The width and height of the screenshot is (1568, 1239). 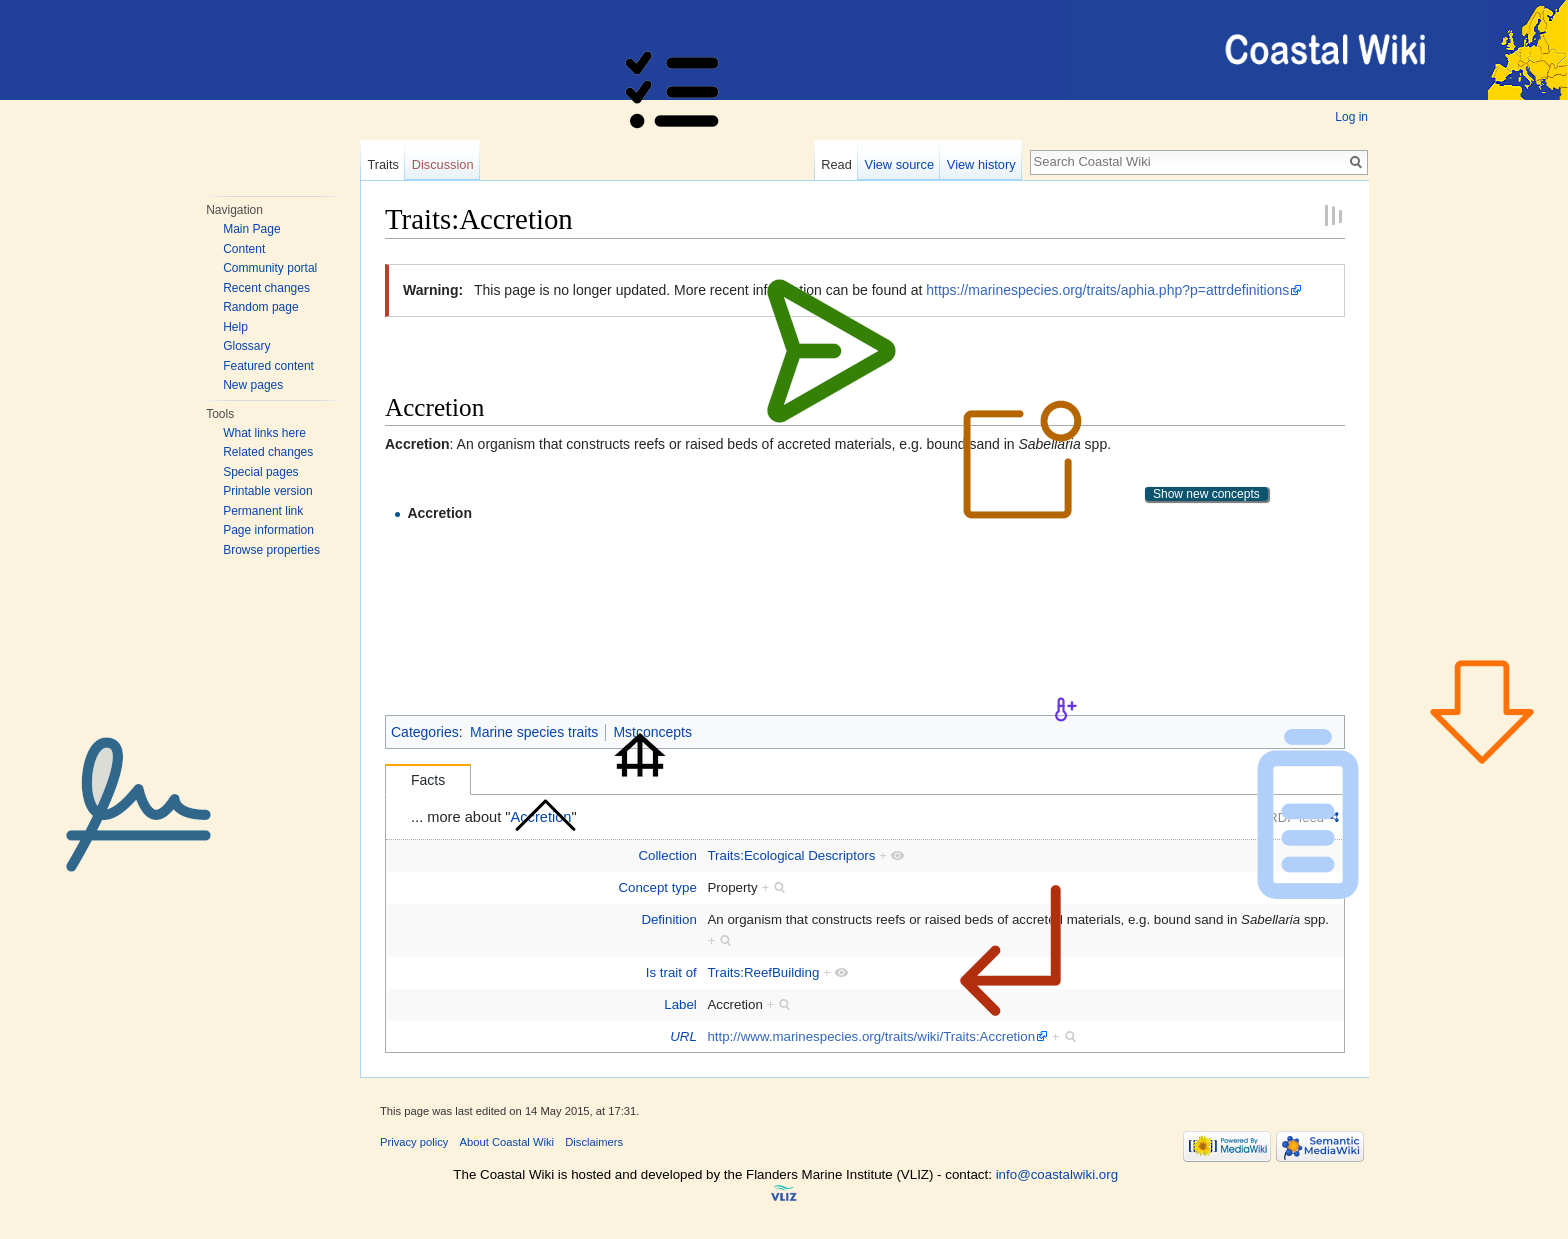 I want to click on view notifications, so click(x=1020, y=462).